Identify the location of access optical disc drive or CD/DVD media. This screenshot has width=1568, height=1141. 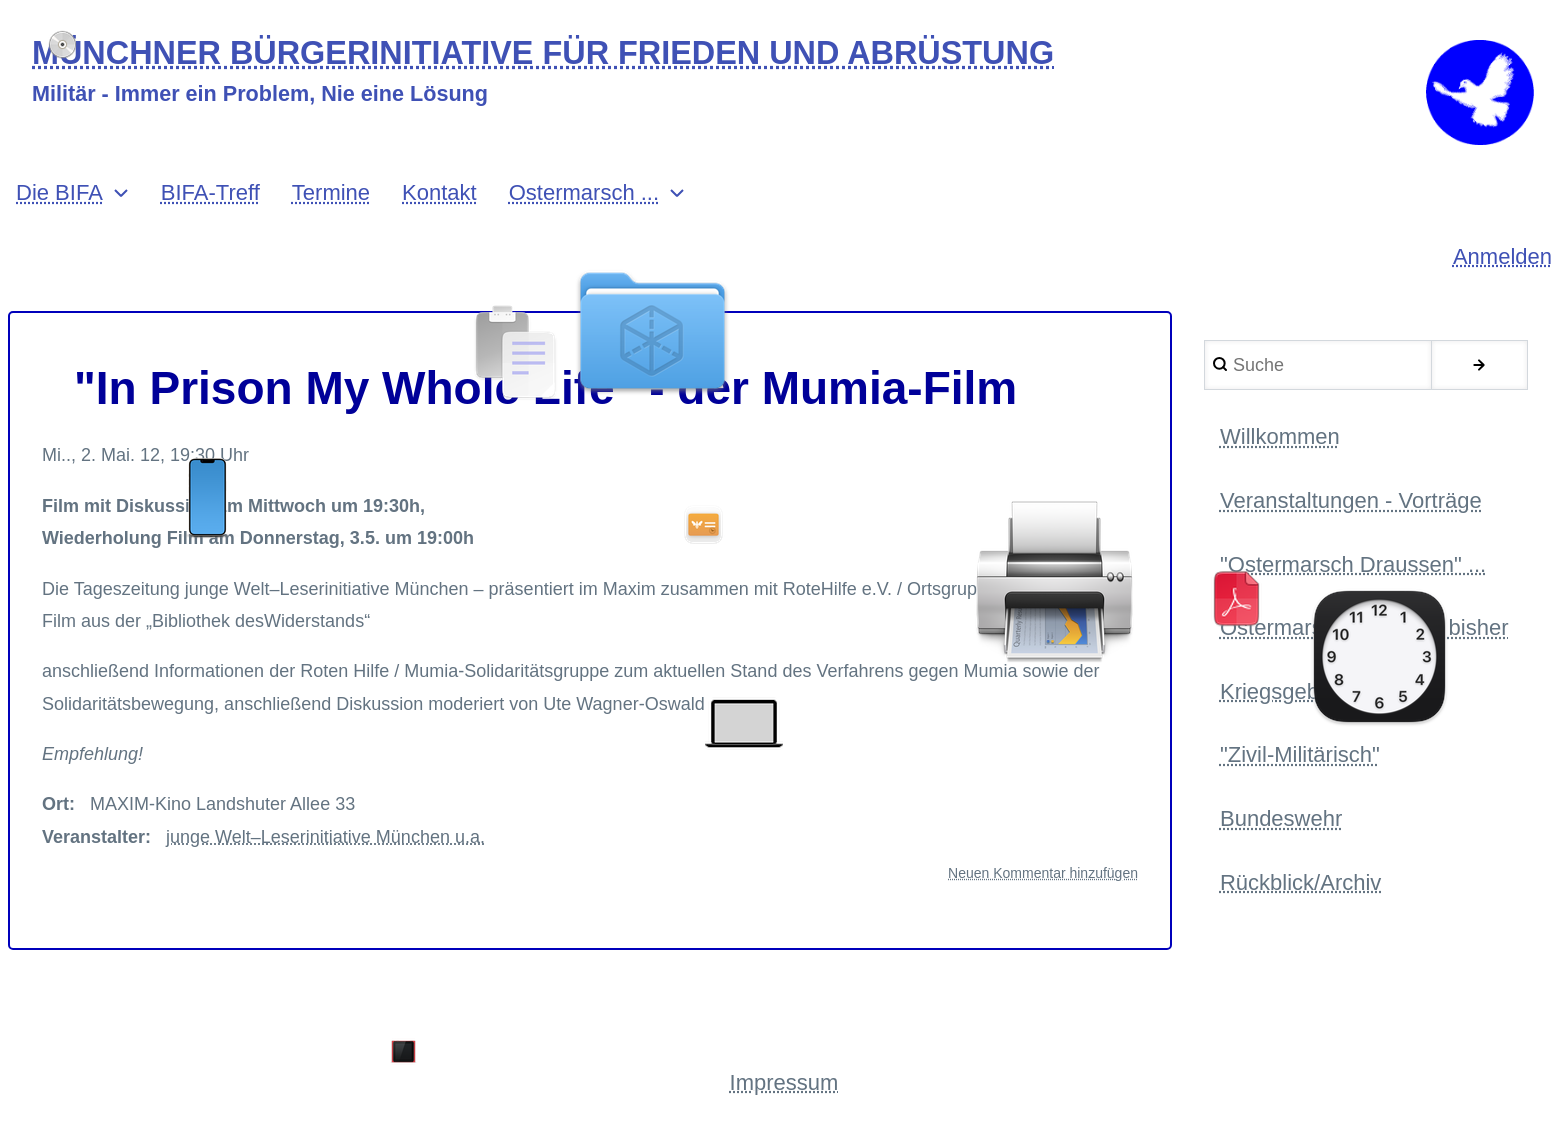
(62, 44).